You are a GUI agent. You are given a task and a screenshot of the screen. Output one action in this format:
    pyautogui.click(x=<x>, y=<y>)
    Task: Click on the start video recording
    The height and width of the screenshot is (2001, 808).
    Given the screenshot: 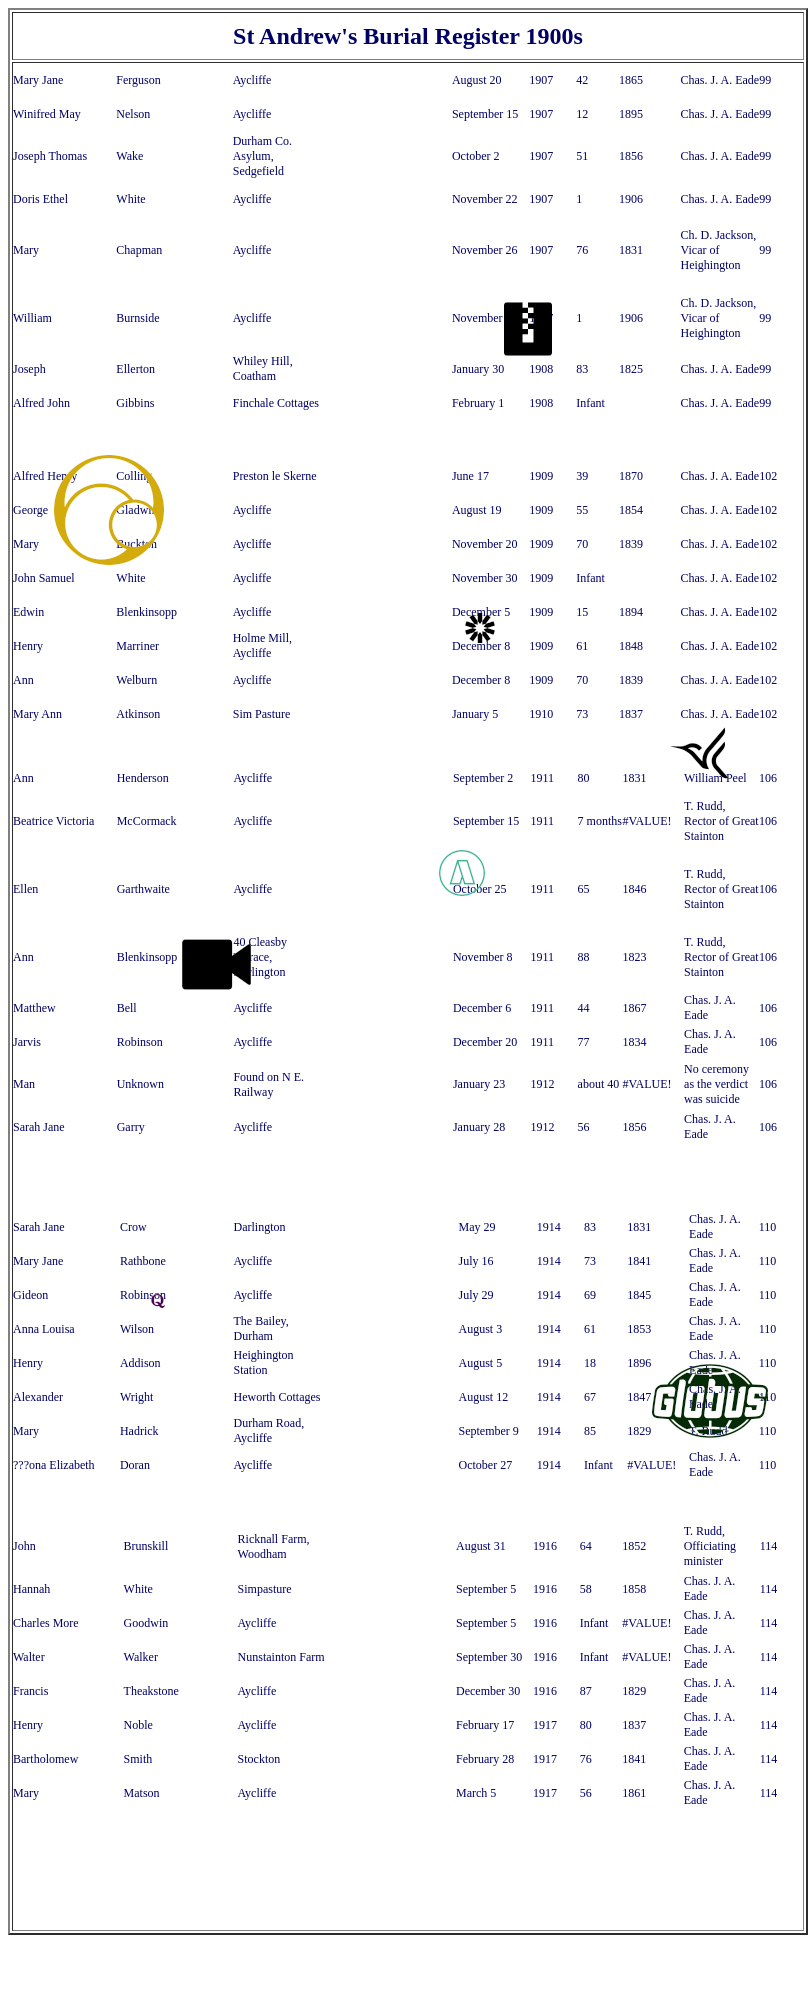 What is the action you would take?
    pyautogui.click(x=216, y=964)
    